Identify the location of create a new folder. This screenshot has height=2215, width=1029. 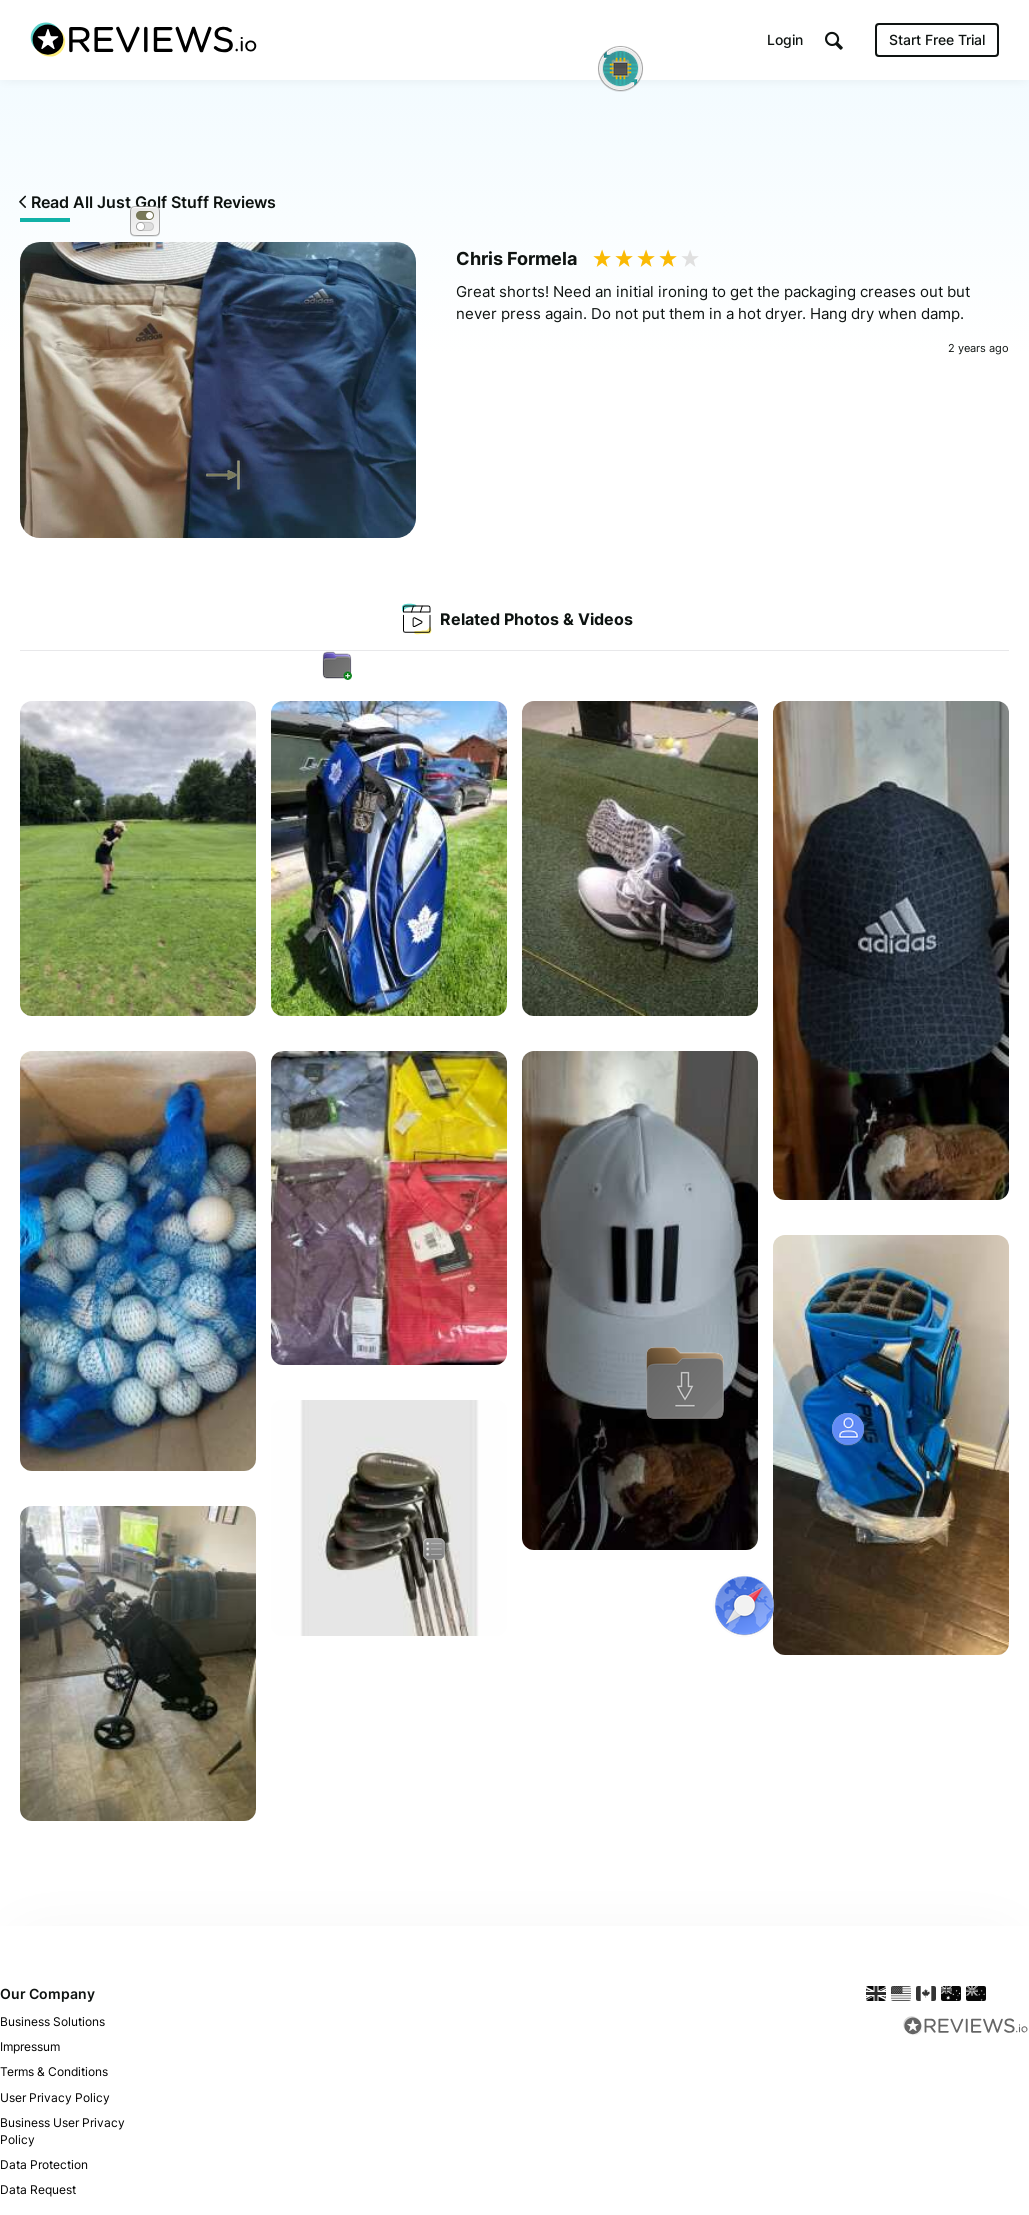
(337, 665).